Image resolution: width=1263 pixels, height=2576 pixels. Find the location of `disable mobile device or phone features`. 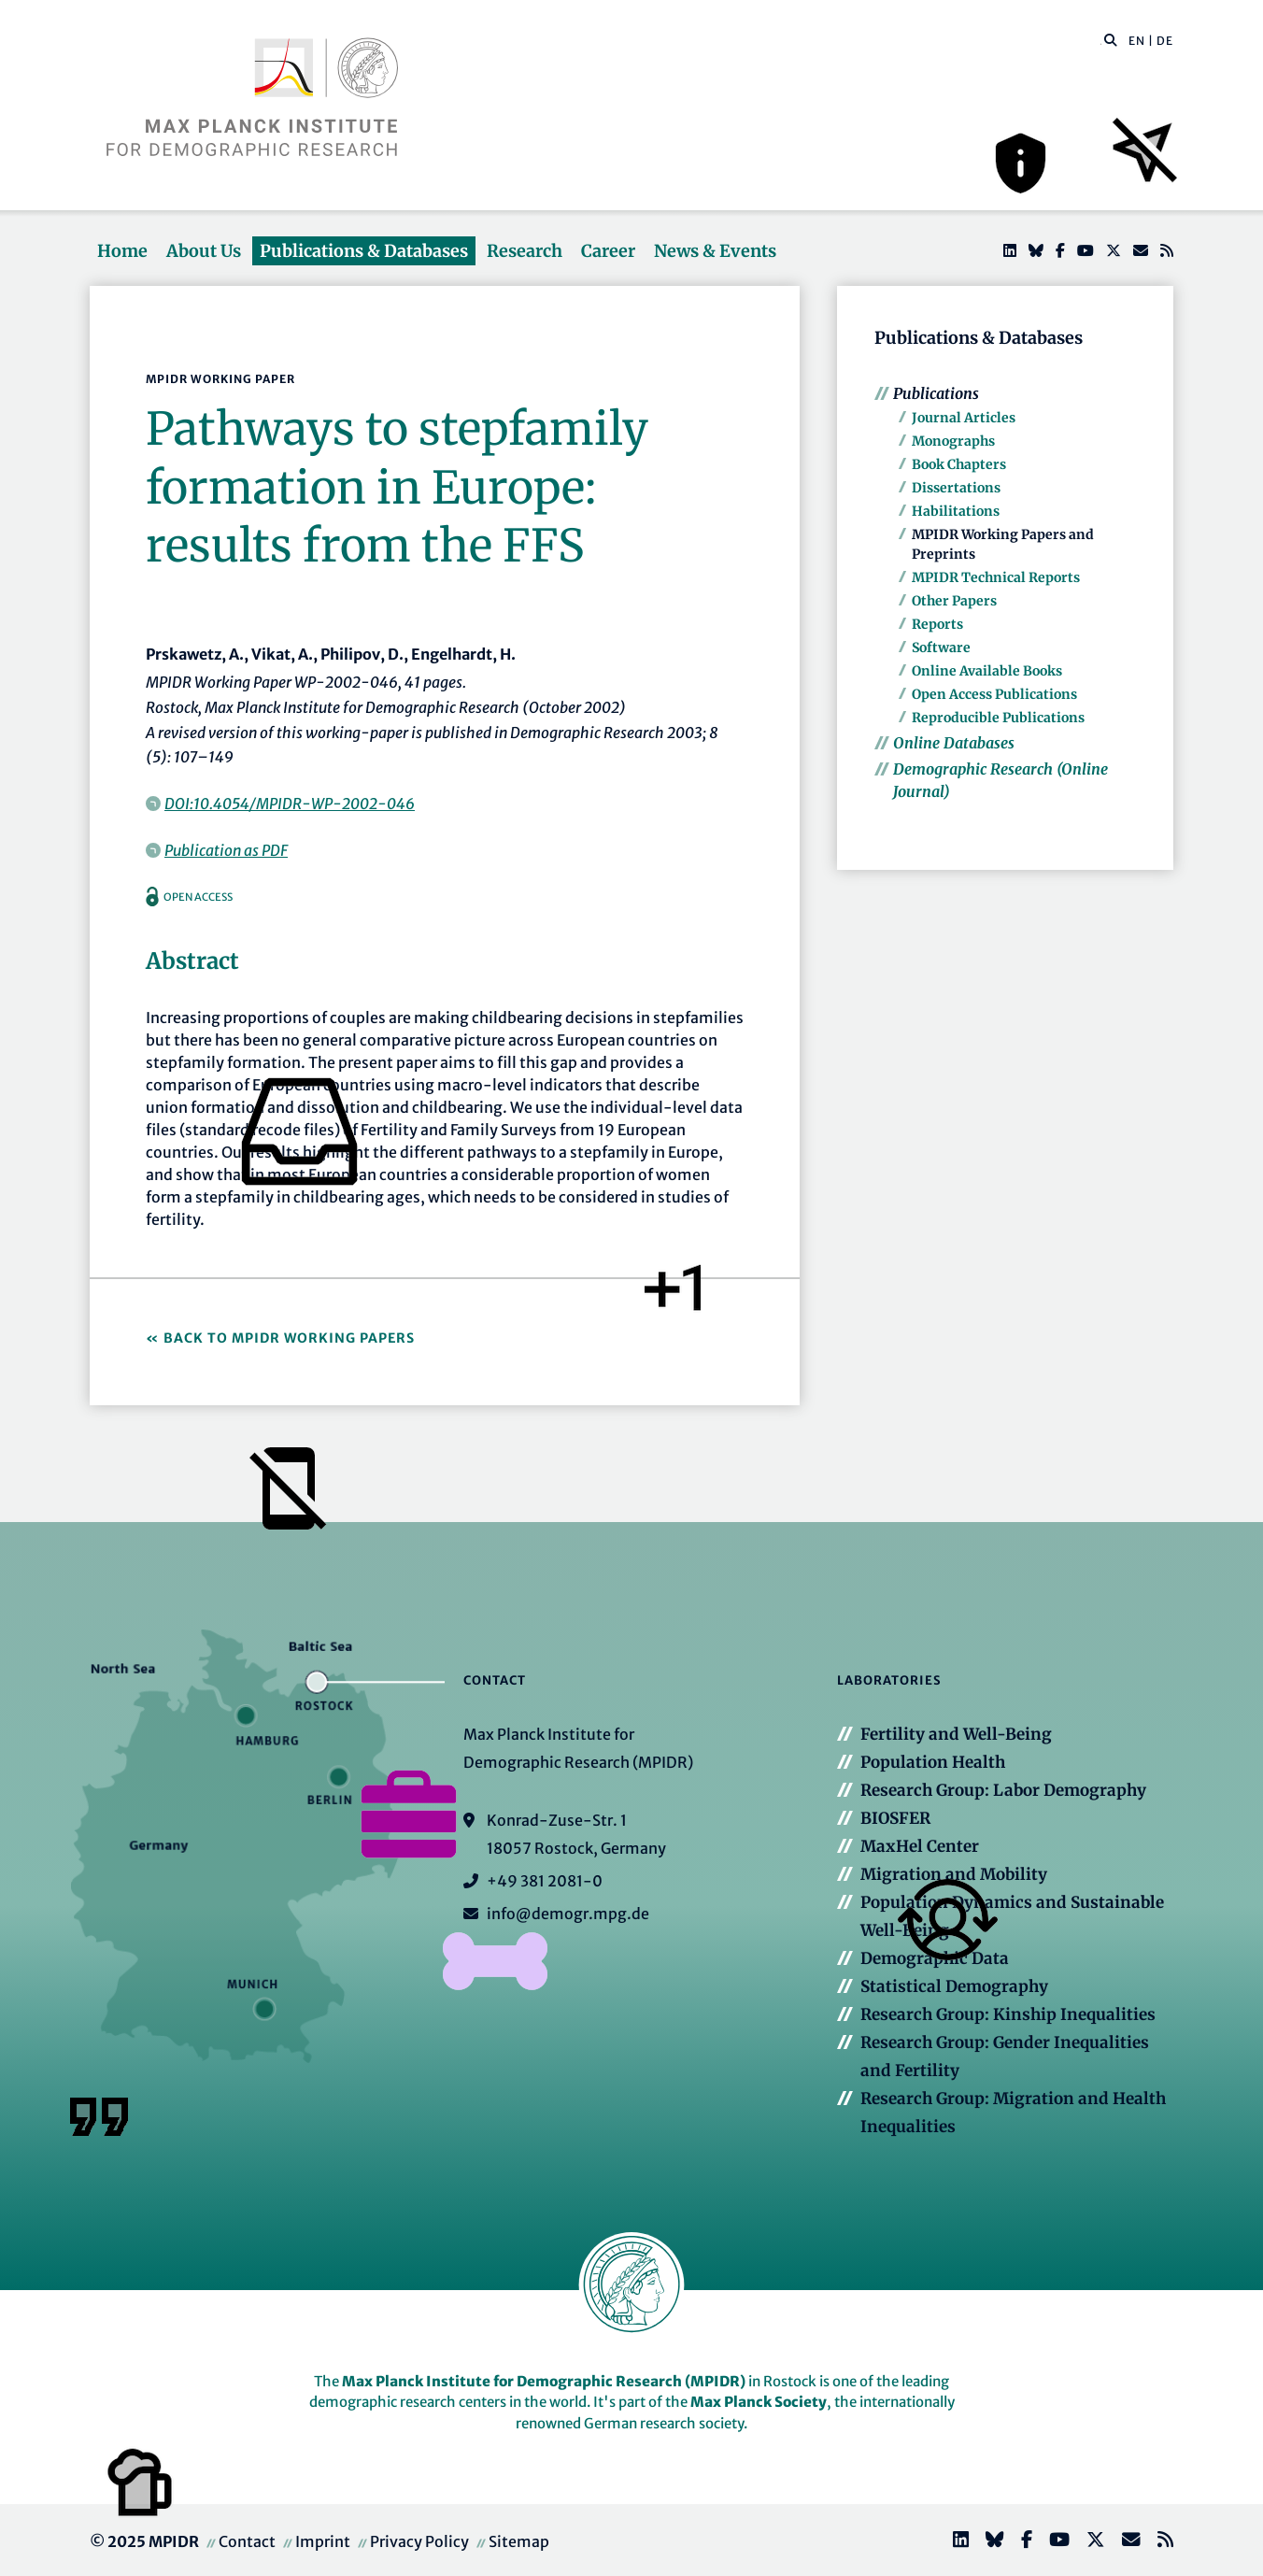

disable mobile device or phone features is located at coordinates (289, 1488).